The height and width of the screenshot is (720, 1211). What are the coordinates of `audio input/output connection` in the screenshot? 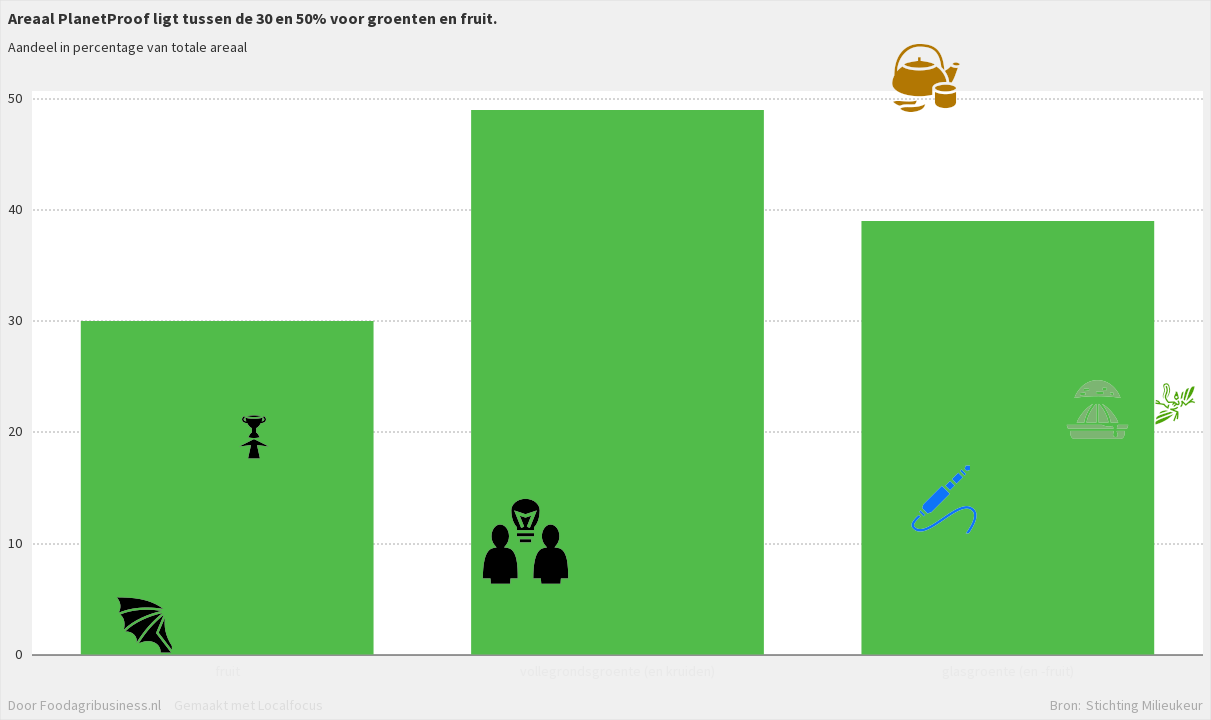 It's located at (944, 499).